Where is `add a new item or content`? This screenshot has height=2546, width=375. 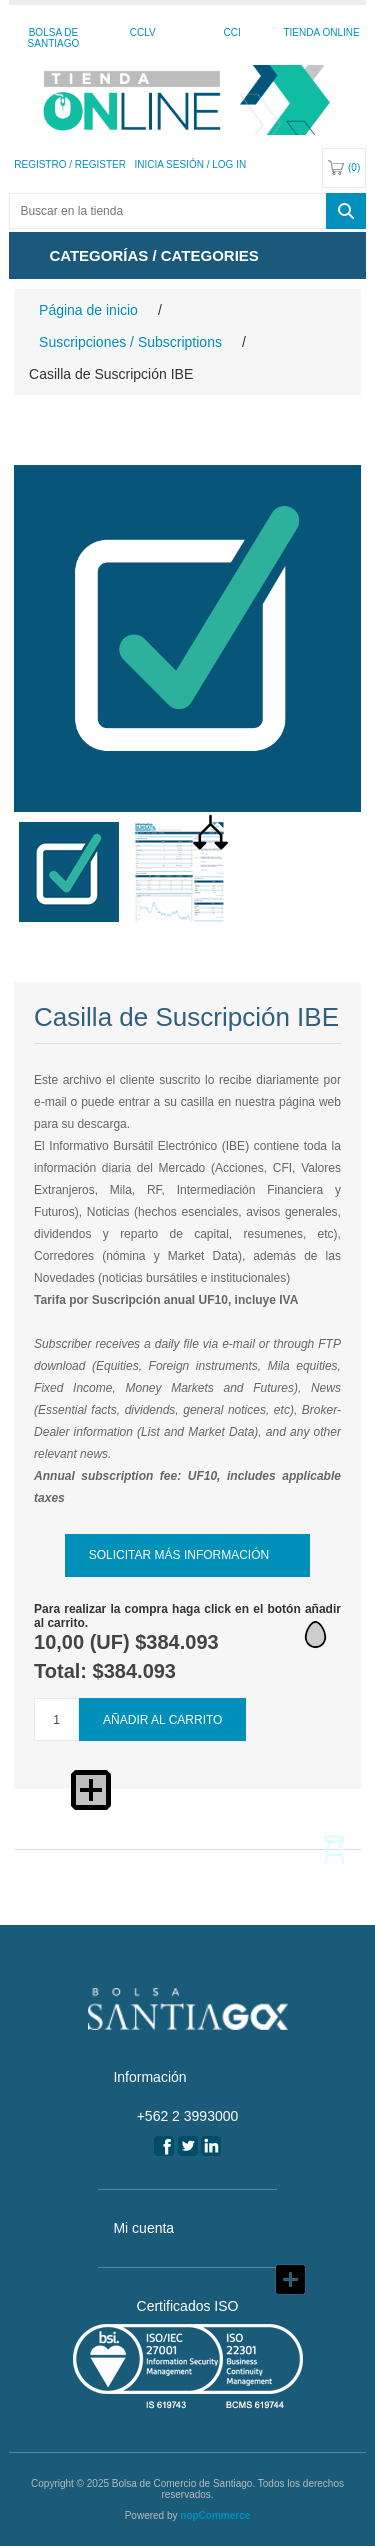 add a new item or content is located at coordinates (91, 1790).